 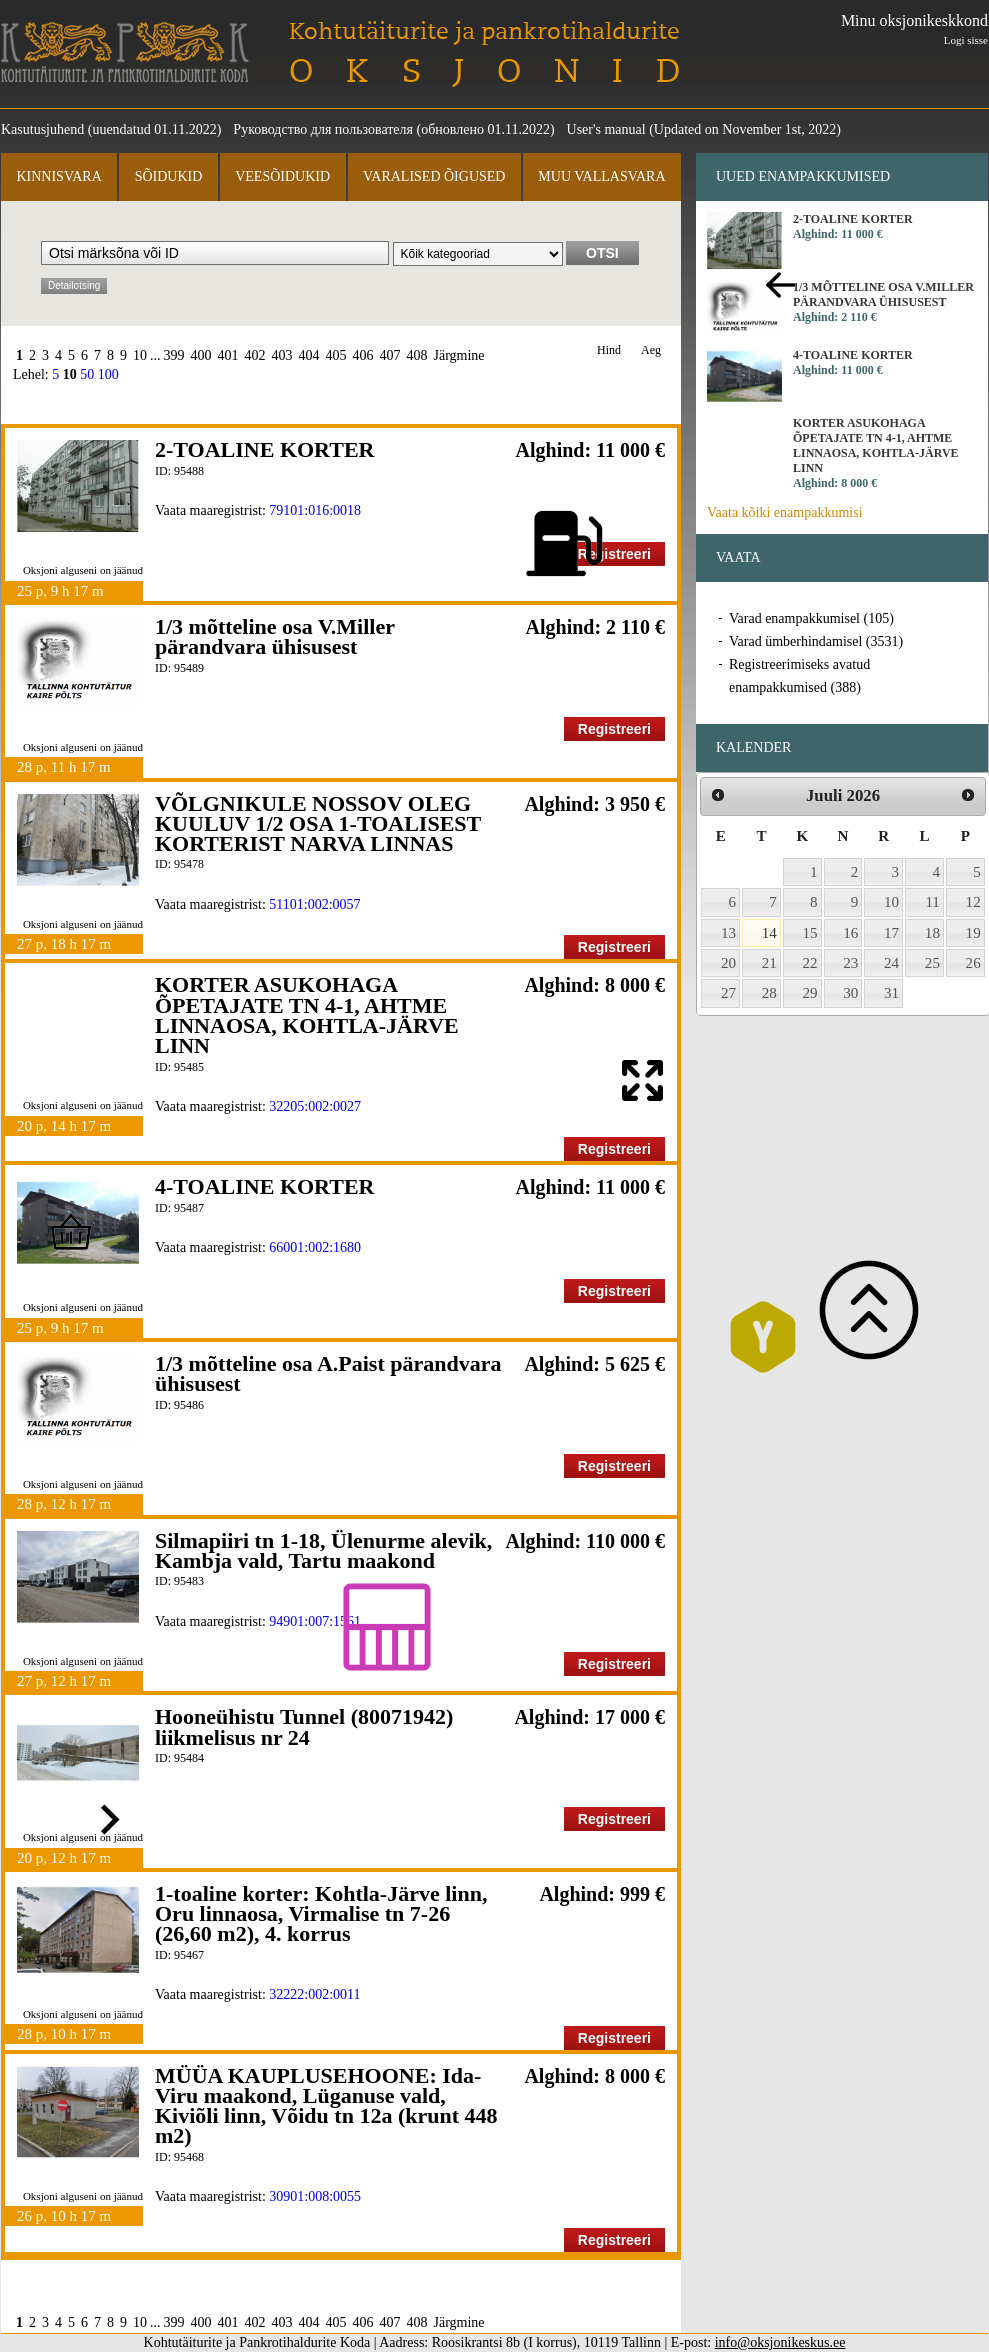 What do you see at coordinates (869, 1310) in the screenshot?
I see `scroll to top of page` at bounding box center [869, 1310].